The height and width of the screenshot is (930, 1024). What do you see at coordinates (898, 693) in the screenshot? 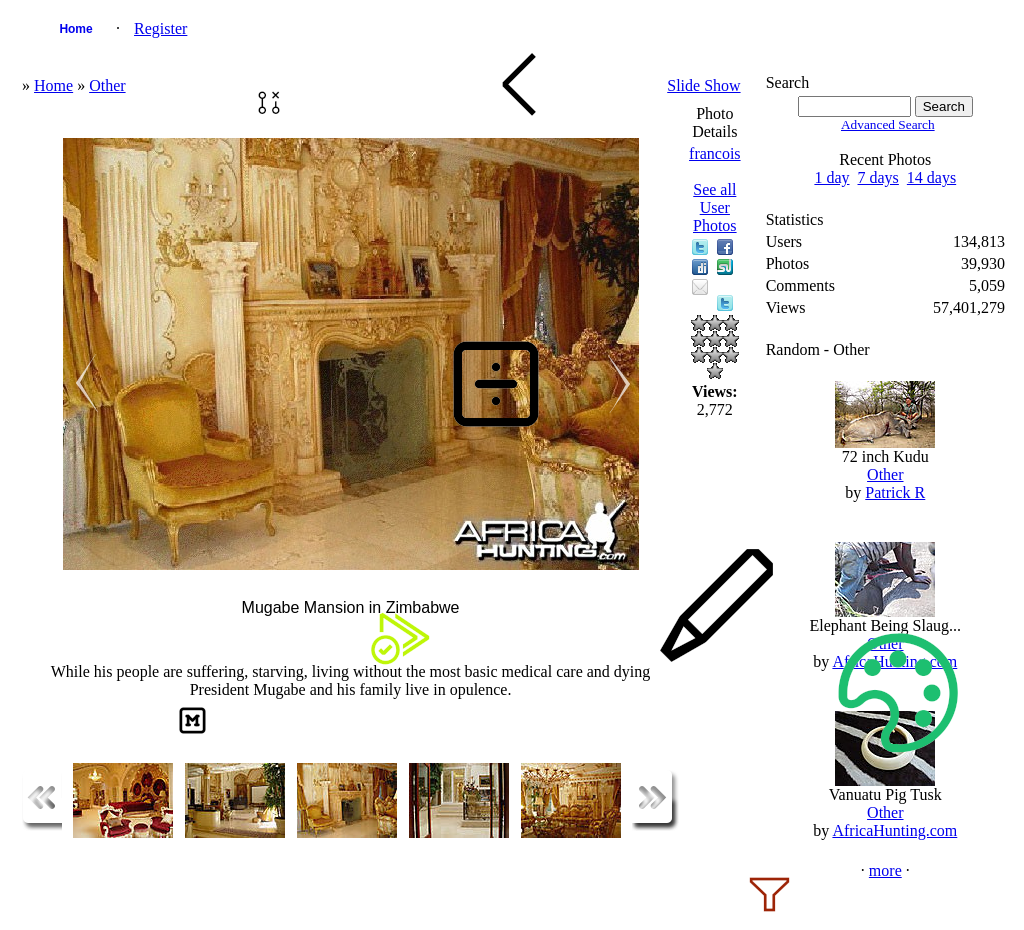
I see `open color picker or palette` at bounding box center [898, 693].